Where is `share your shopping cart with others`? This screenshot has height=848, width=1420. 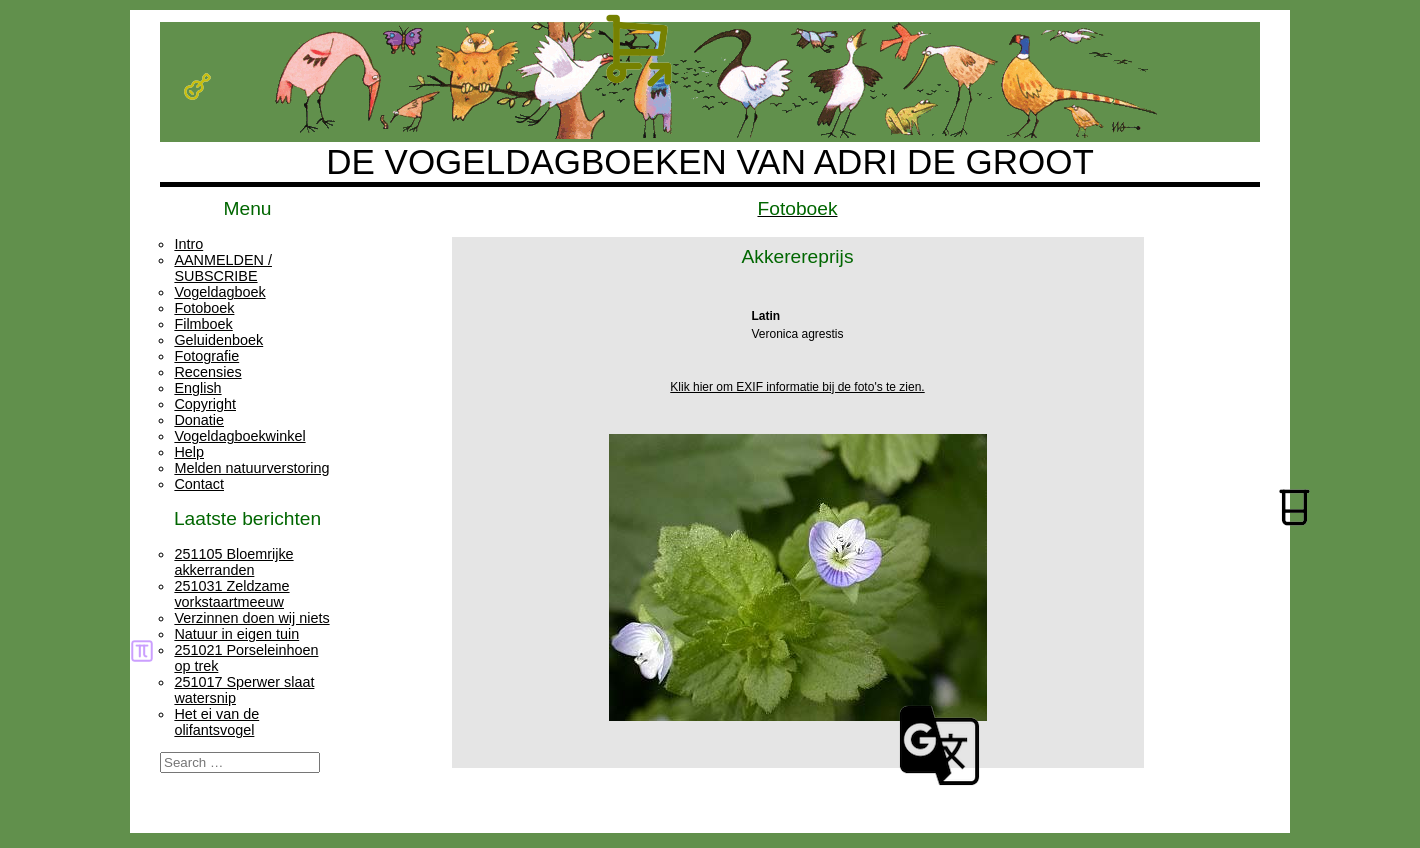
share your shopping cart with others is located at coordinates (637, 49).